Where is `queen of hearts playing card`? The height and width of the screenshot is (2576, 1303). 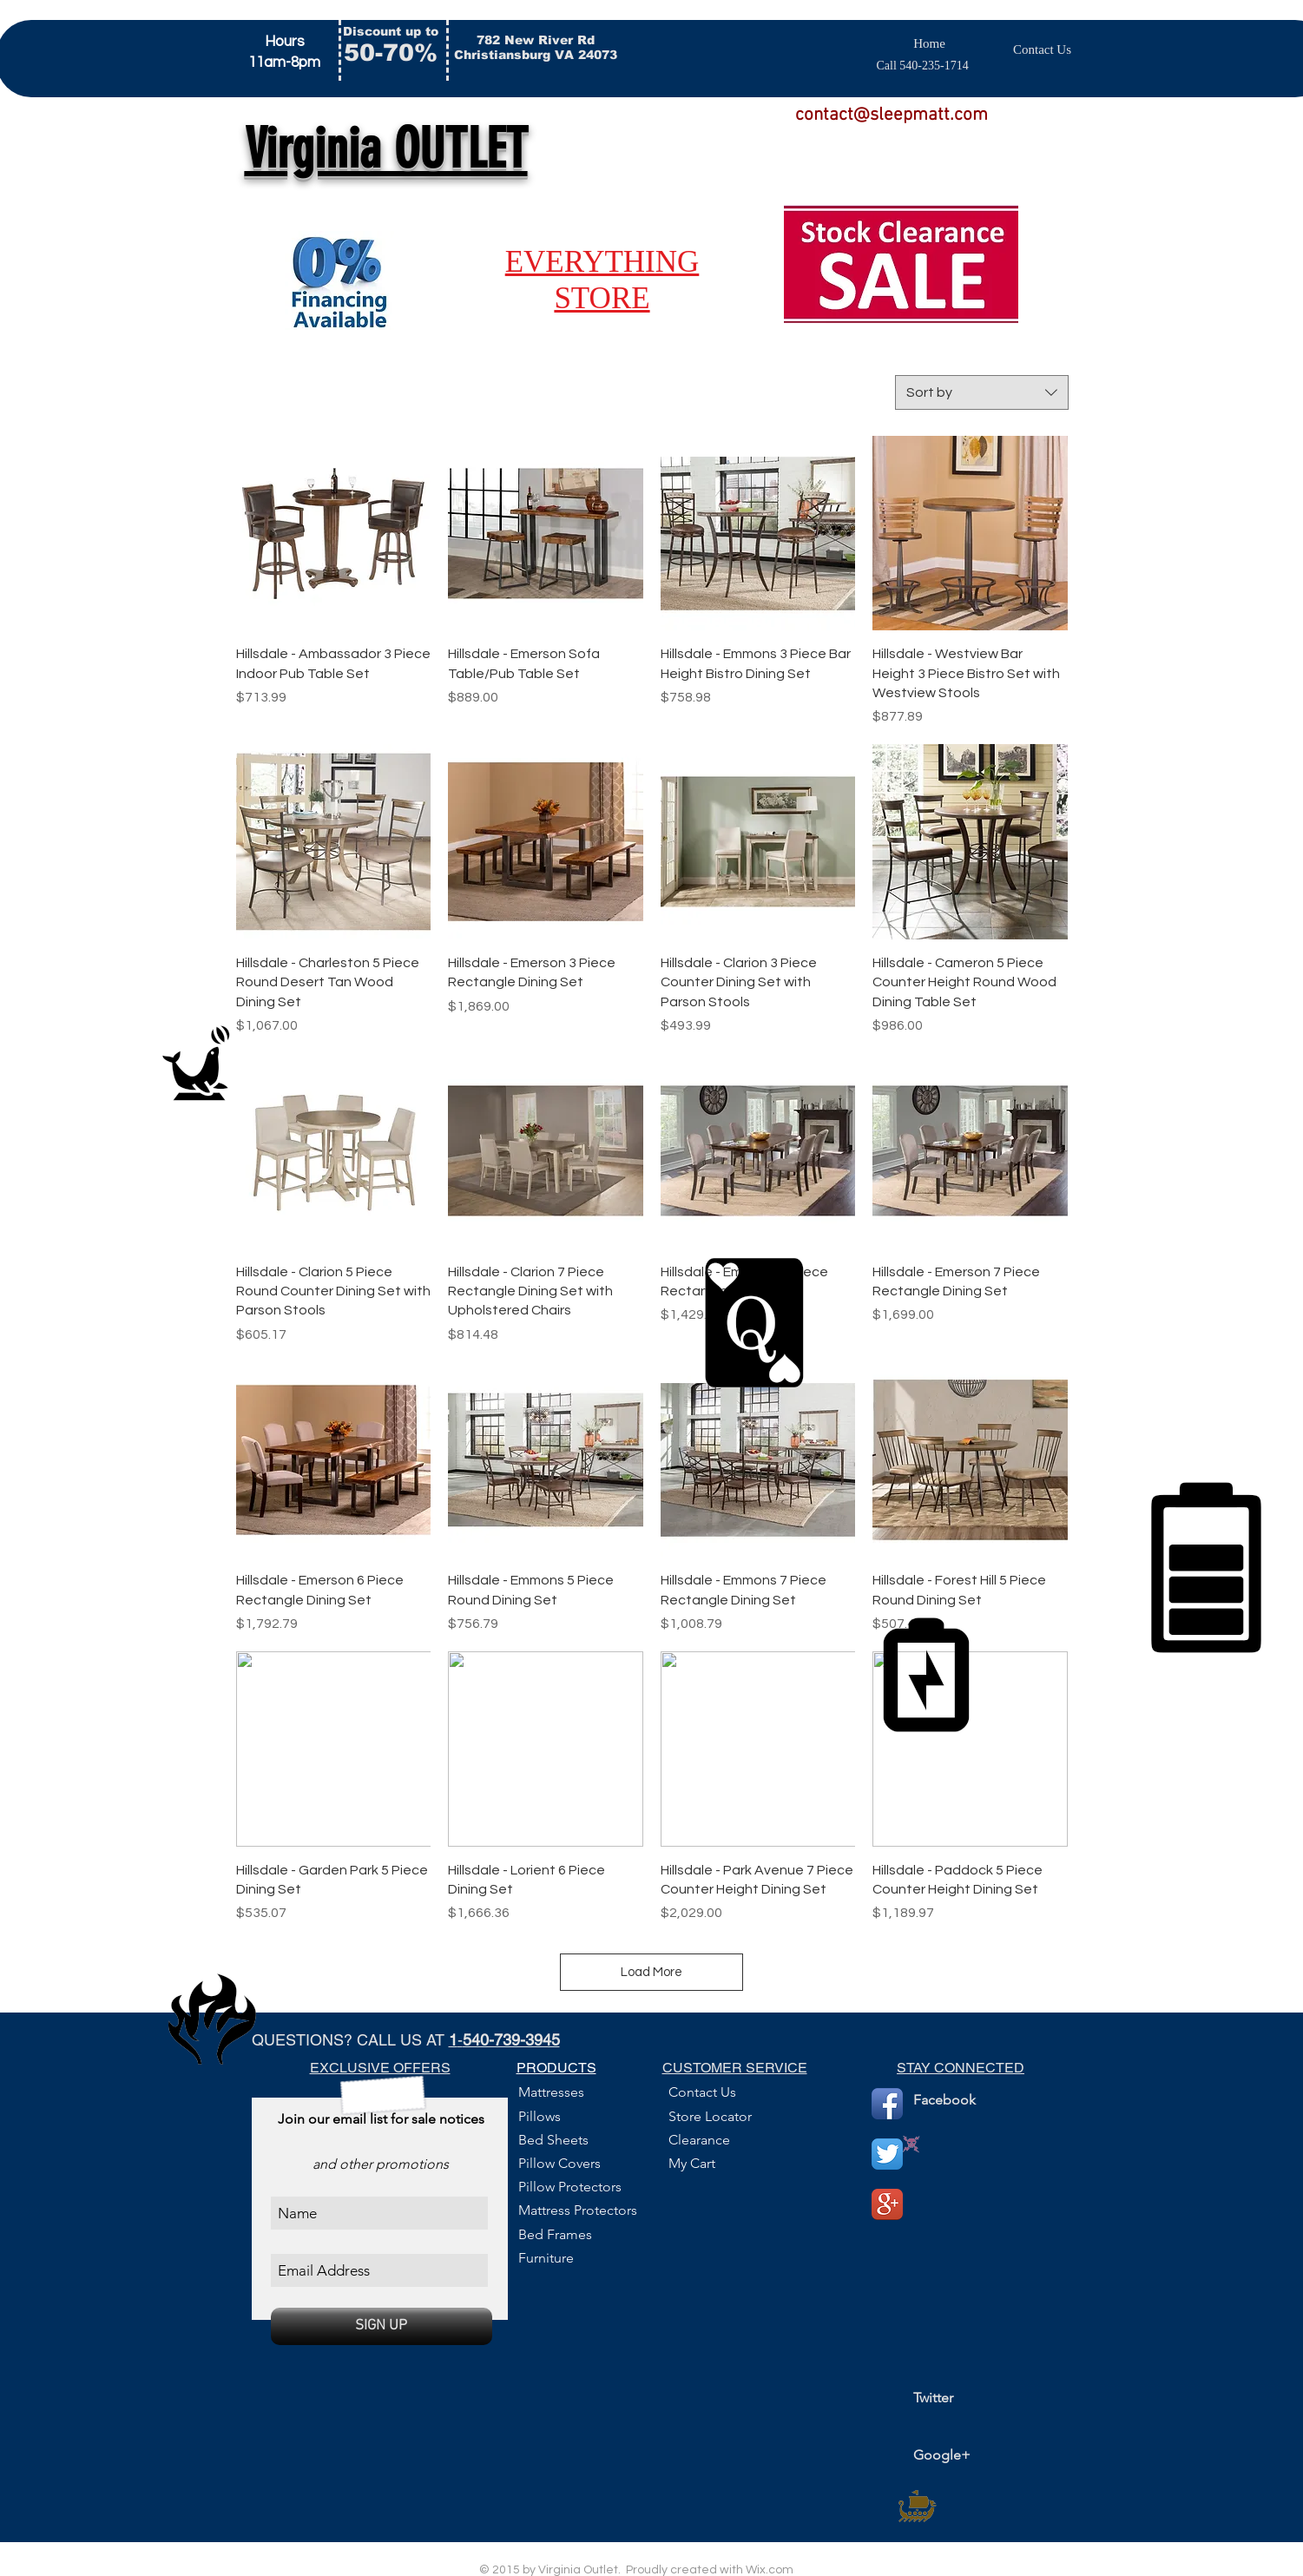 queen of hearts playing card is located at coordinates (754, 1322).